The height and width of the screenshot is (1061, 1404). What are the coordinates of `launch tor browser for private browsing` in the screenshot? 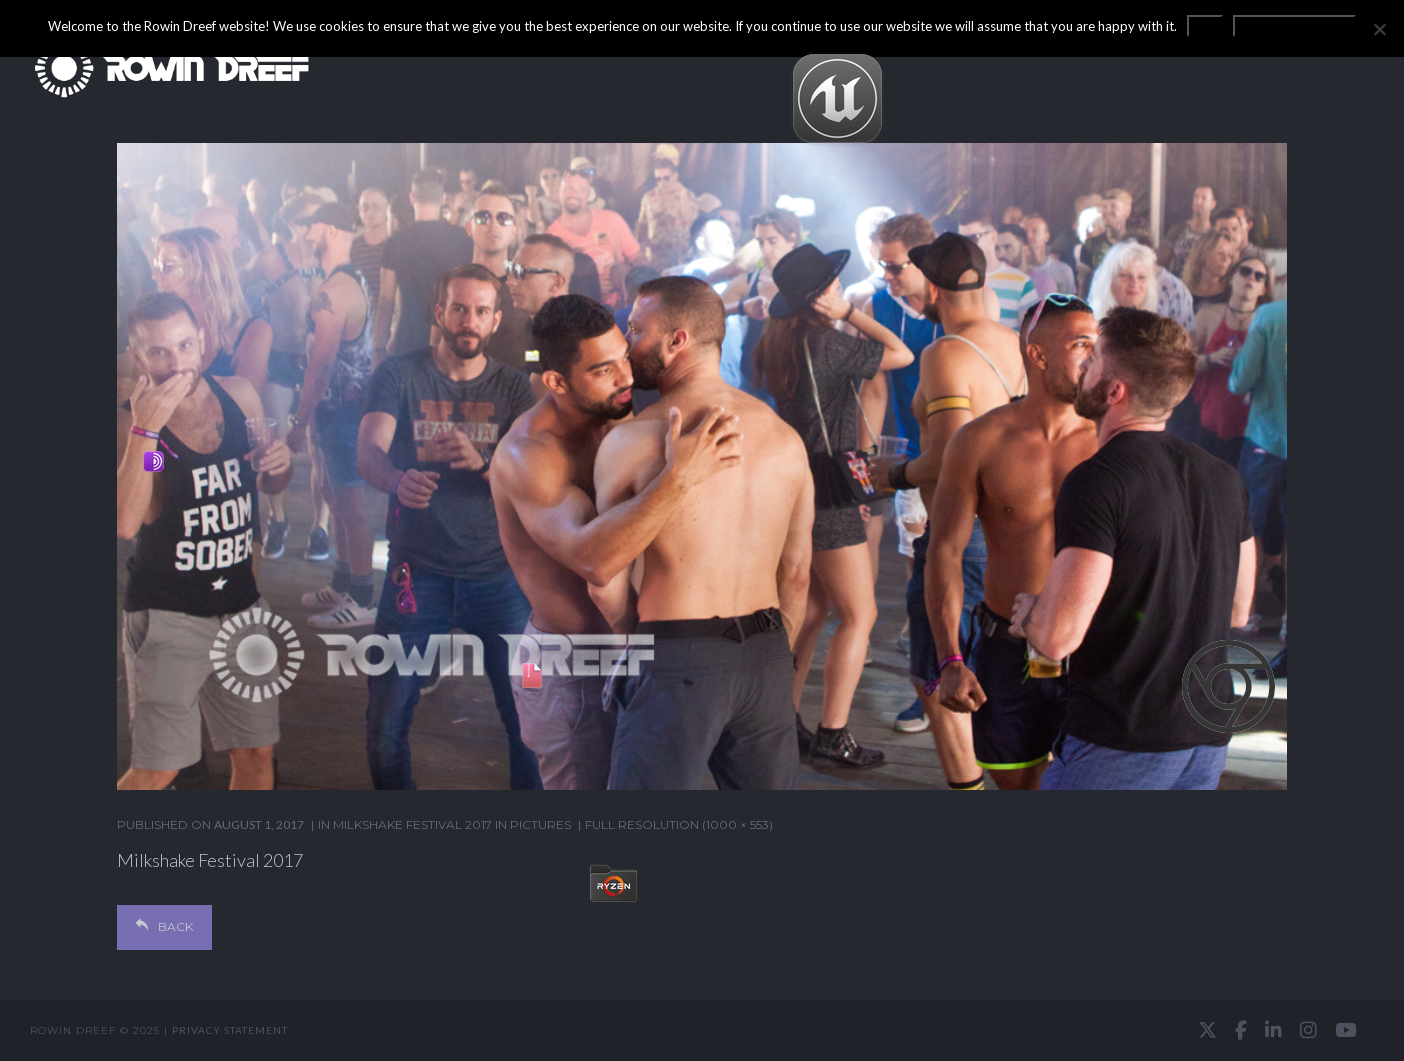 It's located at (153, 461).